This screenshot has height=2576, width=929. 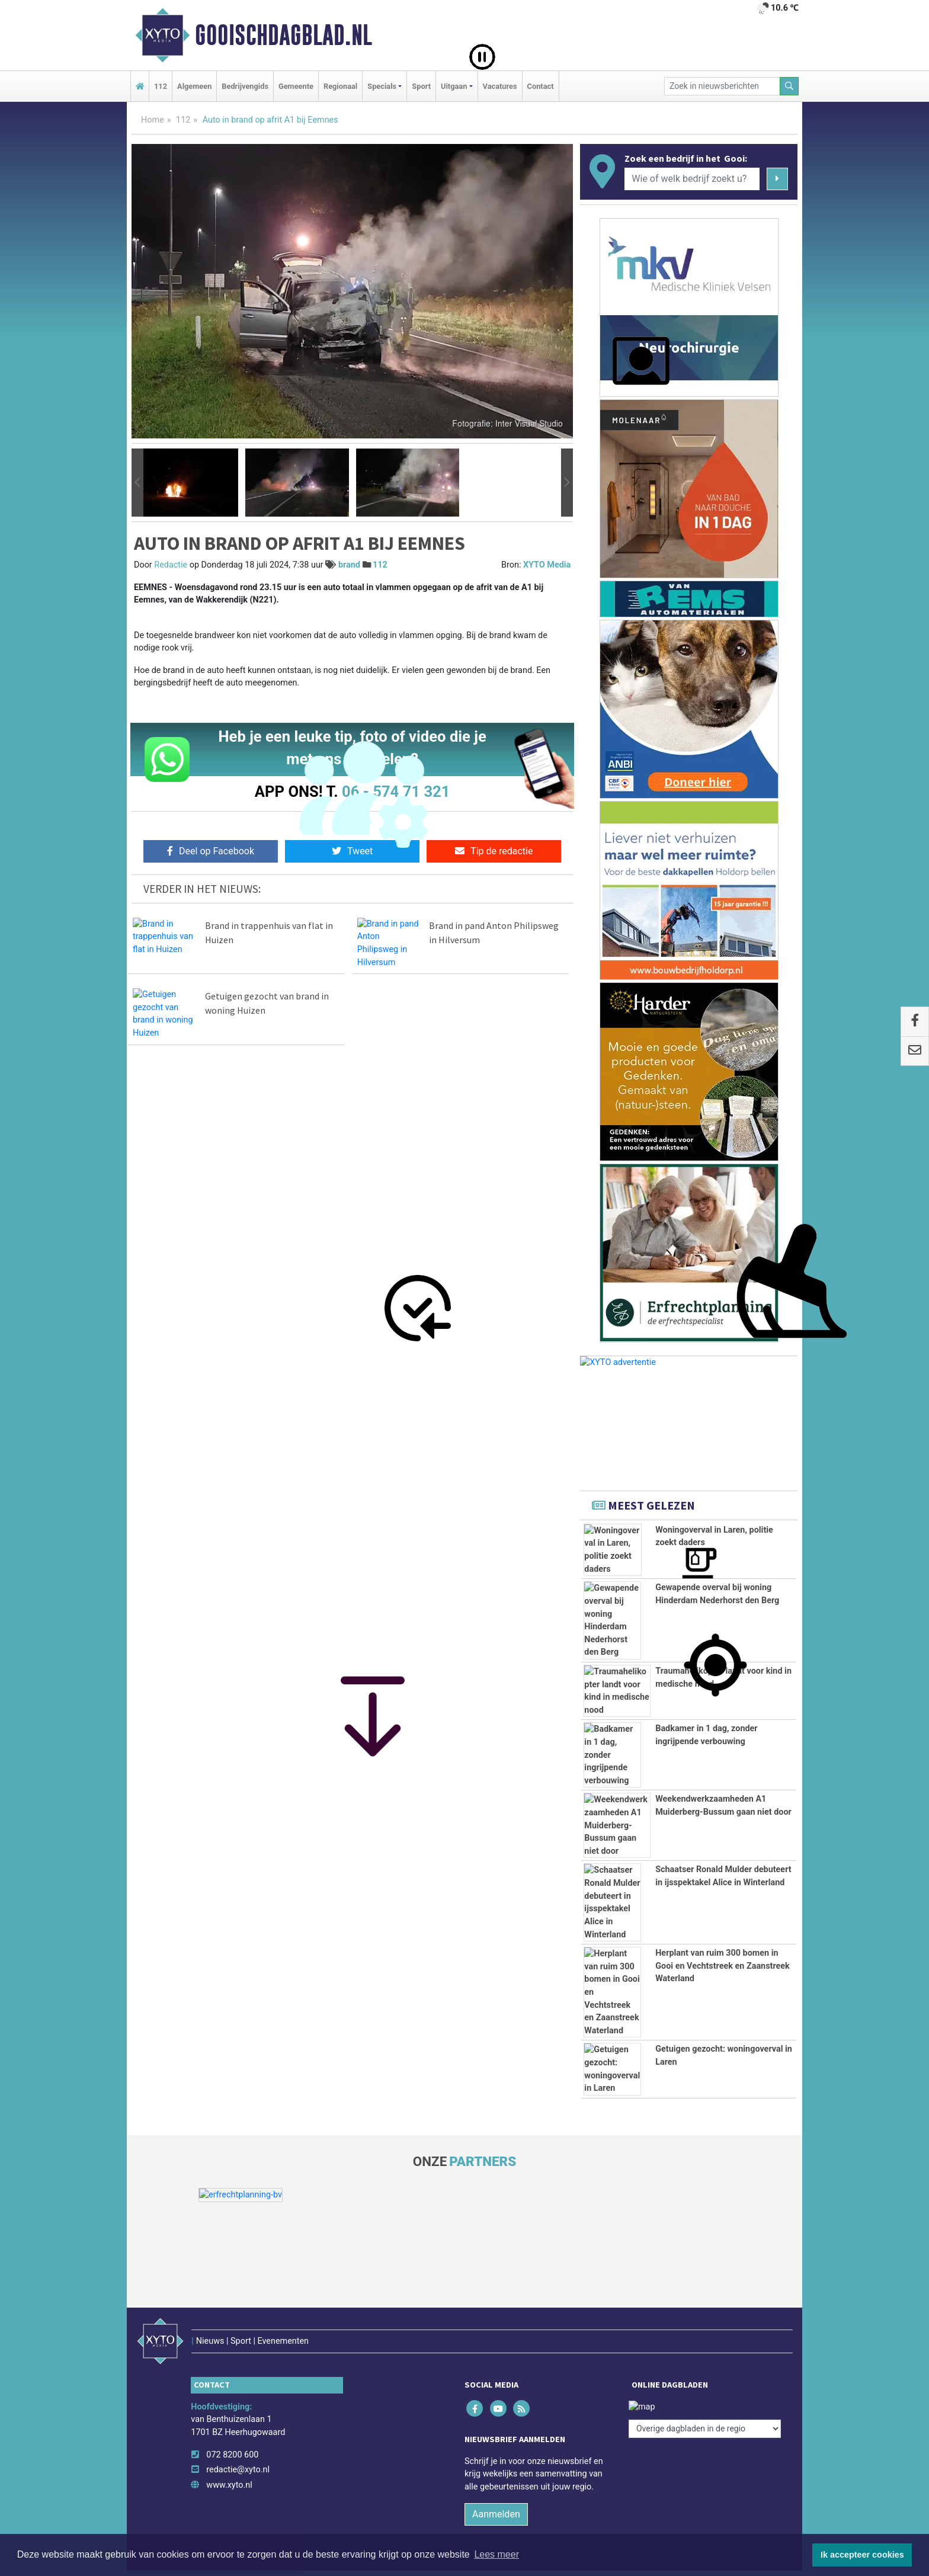 I want to click on center map on current location, so click(x=715, y=1665).